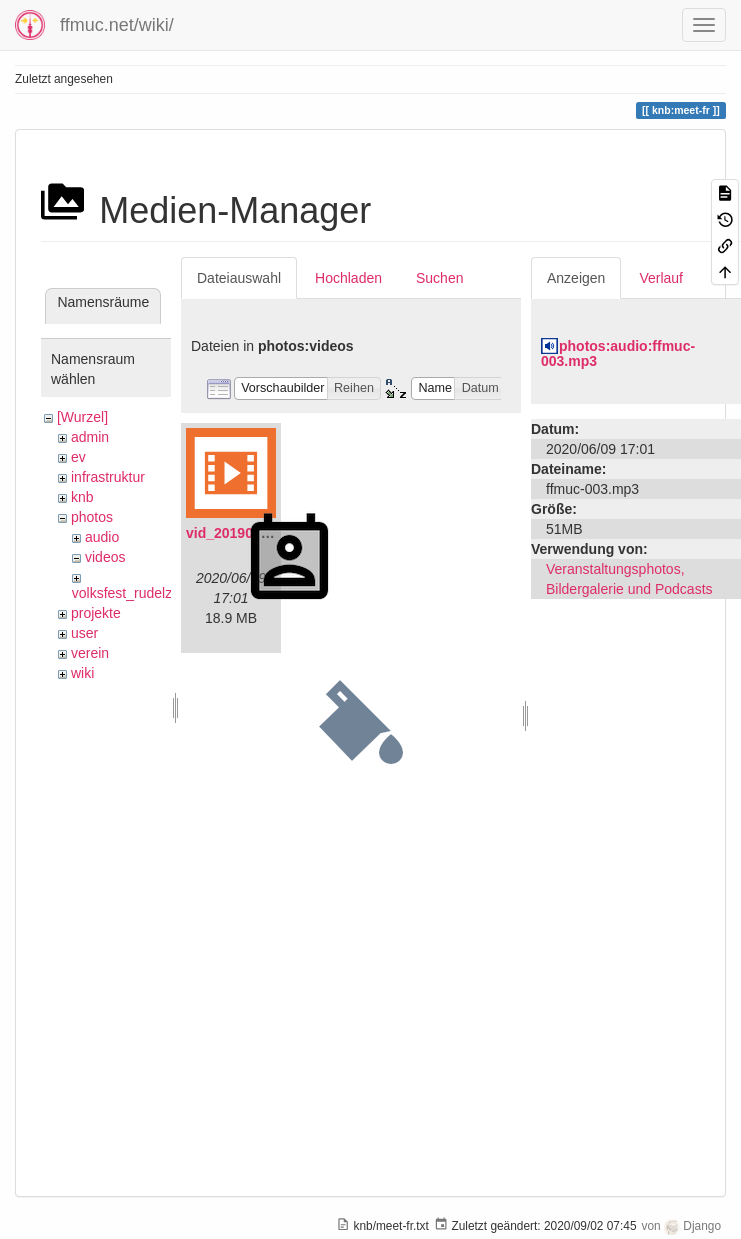 This screenshot has width=741, height=1239. What do you see at coordinates (289, 560) in the screenshot?
I see `view contact calendar or schedule` at bounding box center [289, 560].